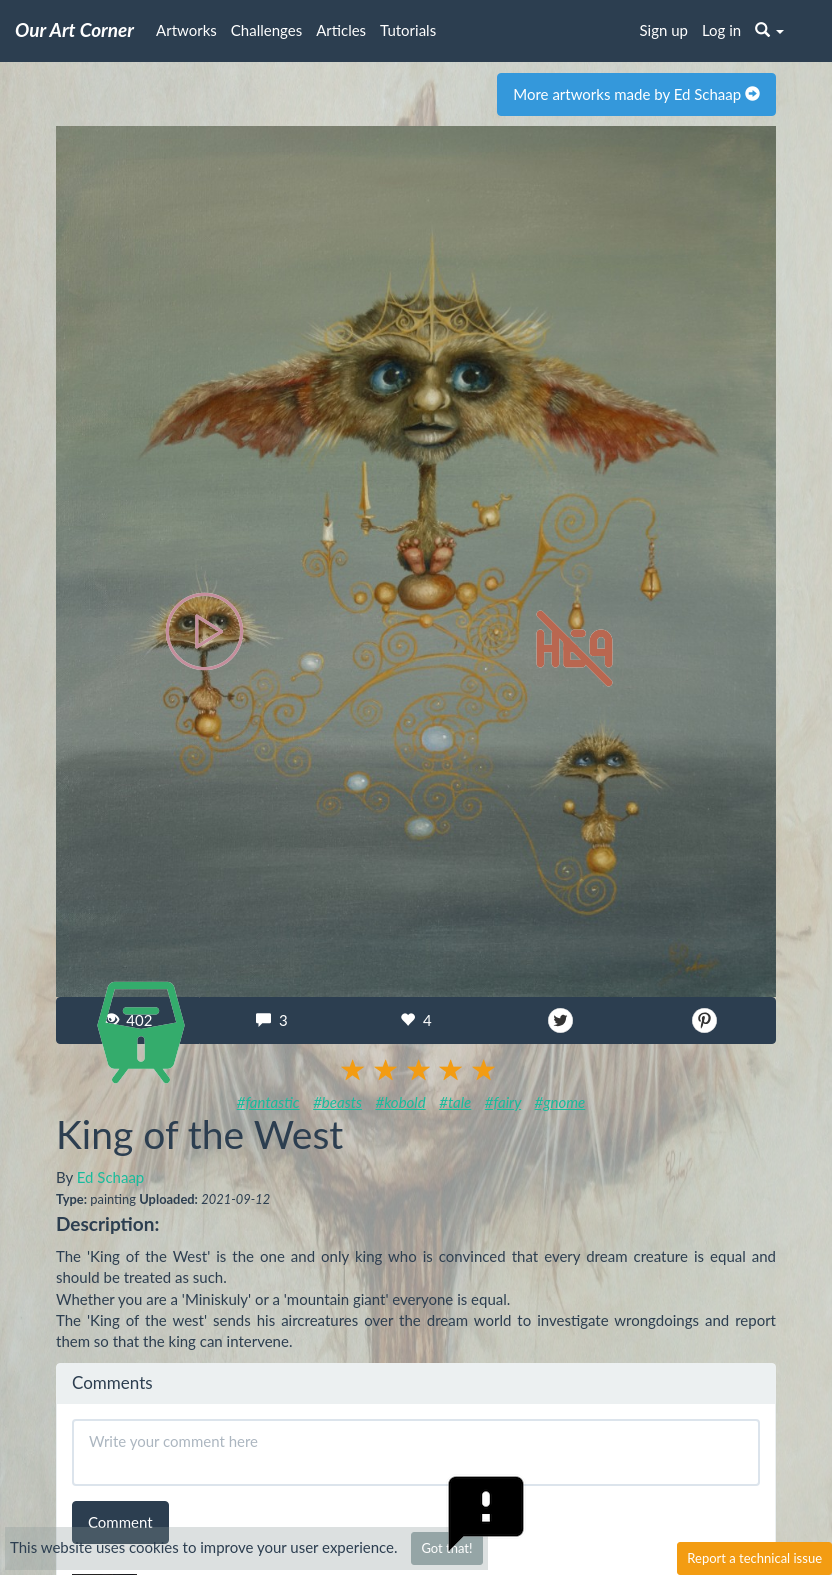 The height and width of the screenshot is (1575, 832). Describe the element at coordinates (204, 631) in the screenshot. I see `play media or video content` at that location.